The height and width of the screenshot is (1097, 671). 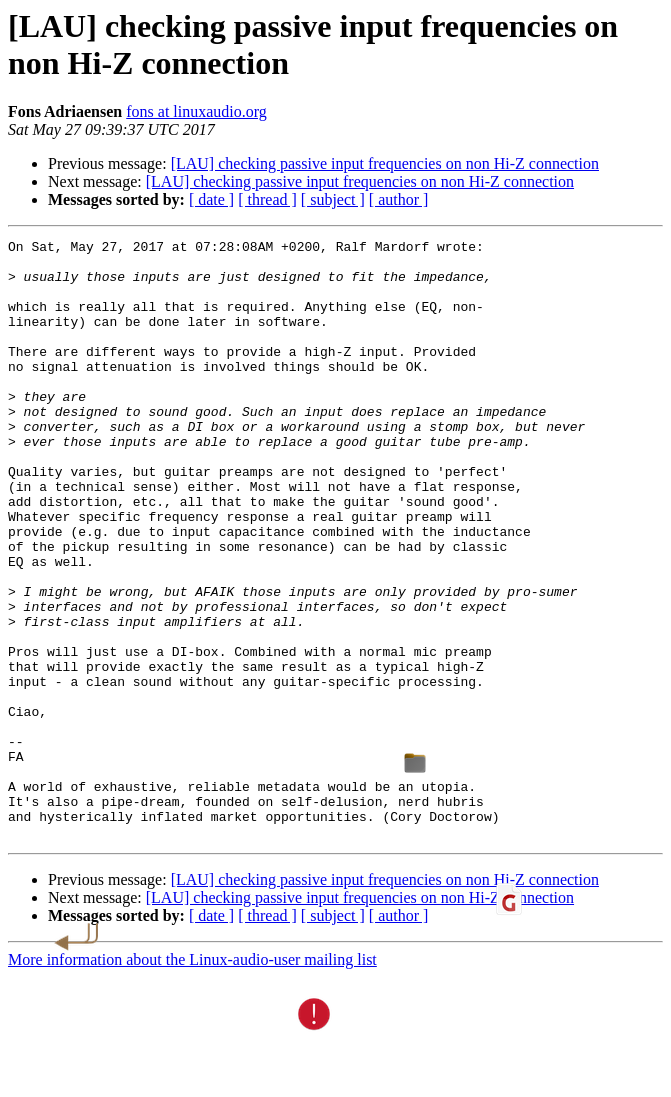 What do you see at coordinates (75, 933) in the screenshot?
I see `reply to all recipients of an email` at bounding box center [75, 933].